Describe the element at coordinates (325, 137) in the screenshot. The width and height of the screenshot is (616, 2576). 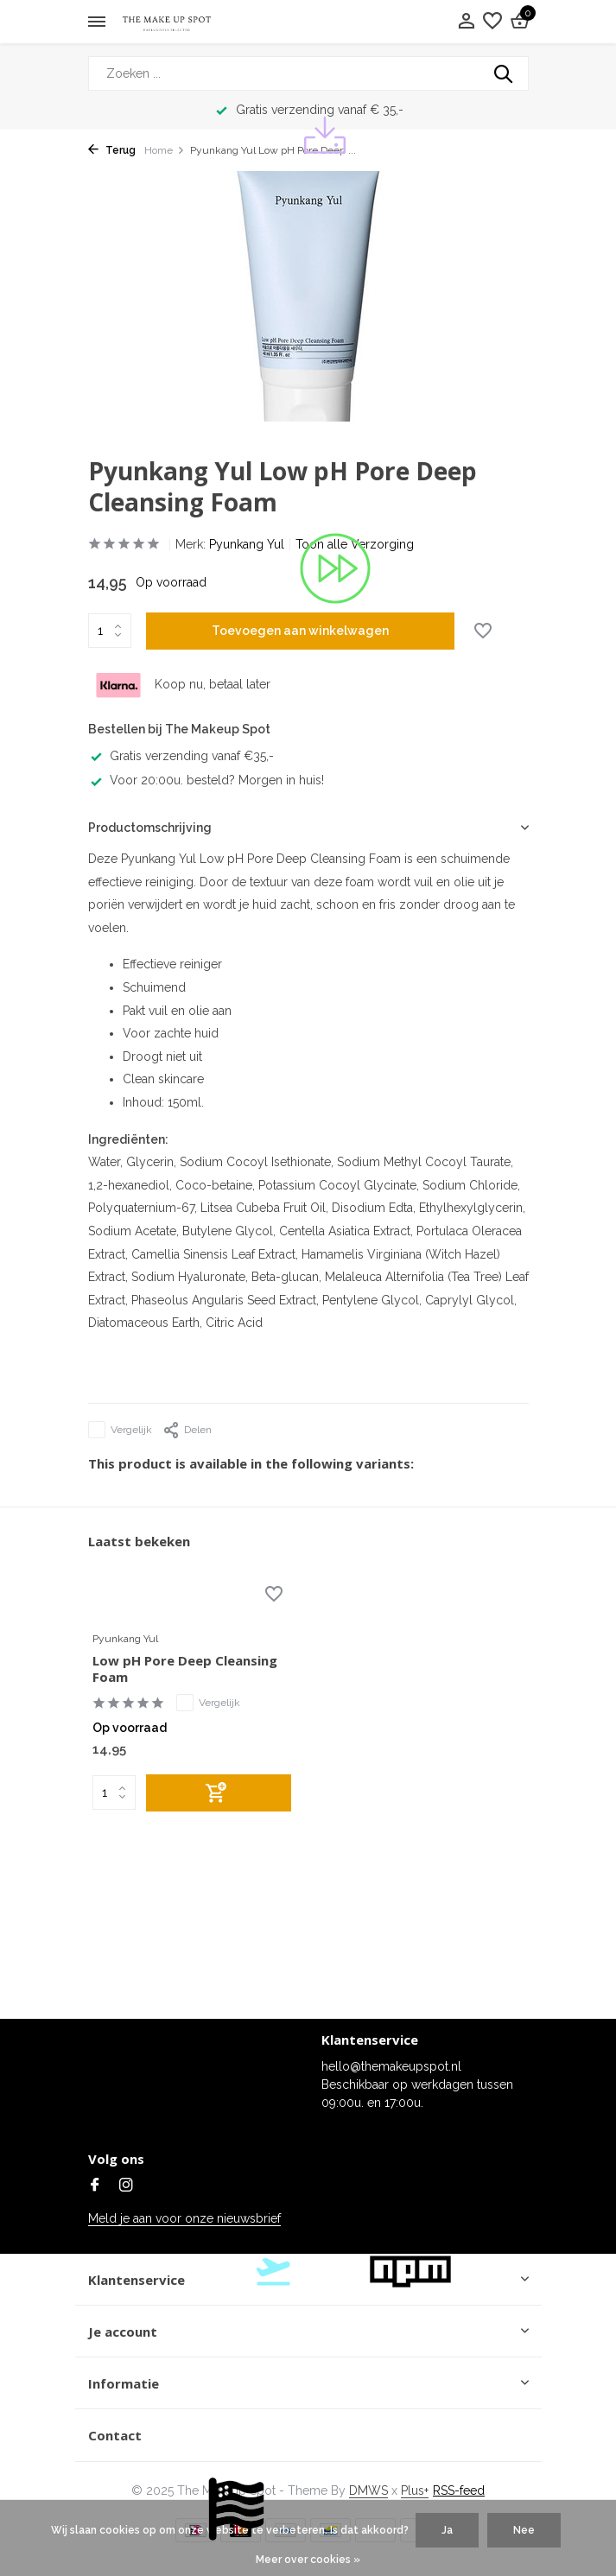
I see `download a file to your device` at that location.